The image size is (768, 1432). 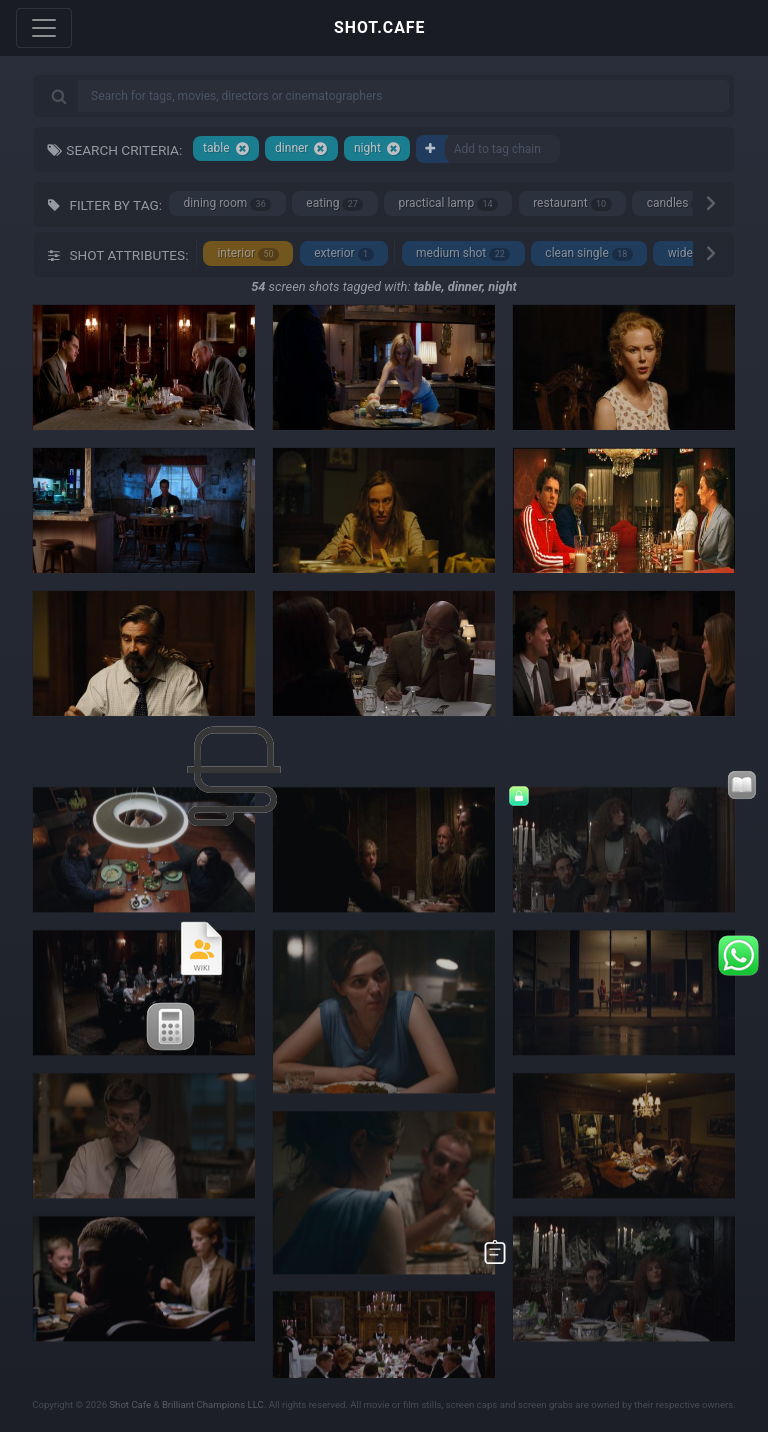 What do you see at coordinates (170, 1026) in the screenshot?
I see `open the calculator app` at bounding box center [170, 1026].